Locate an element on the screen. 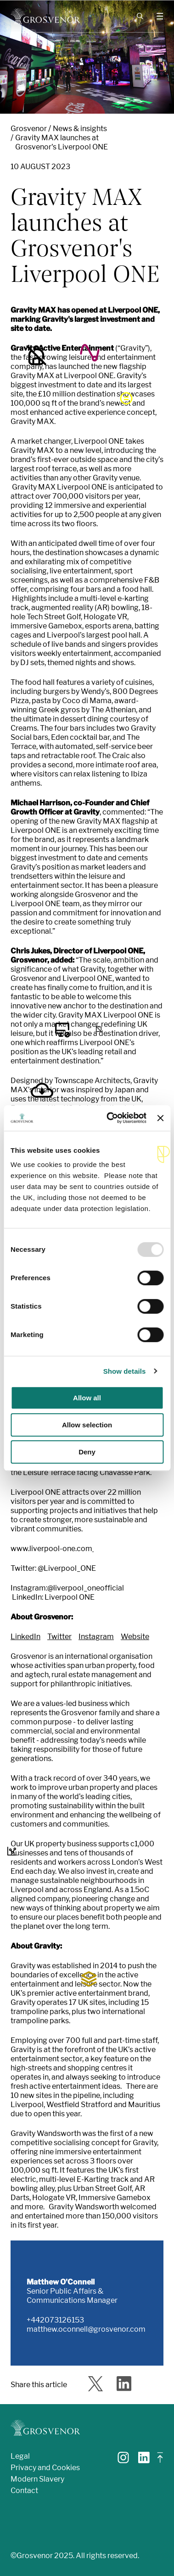  find the minimum value in a dataset is located at coordinates (90, 352).